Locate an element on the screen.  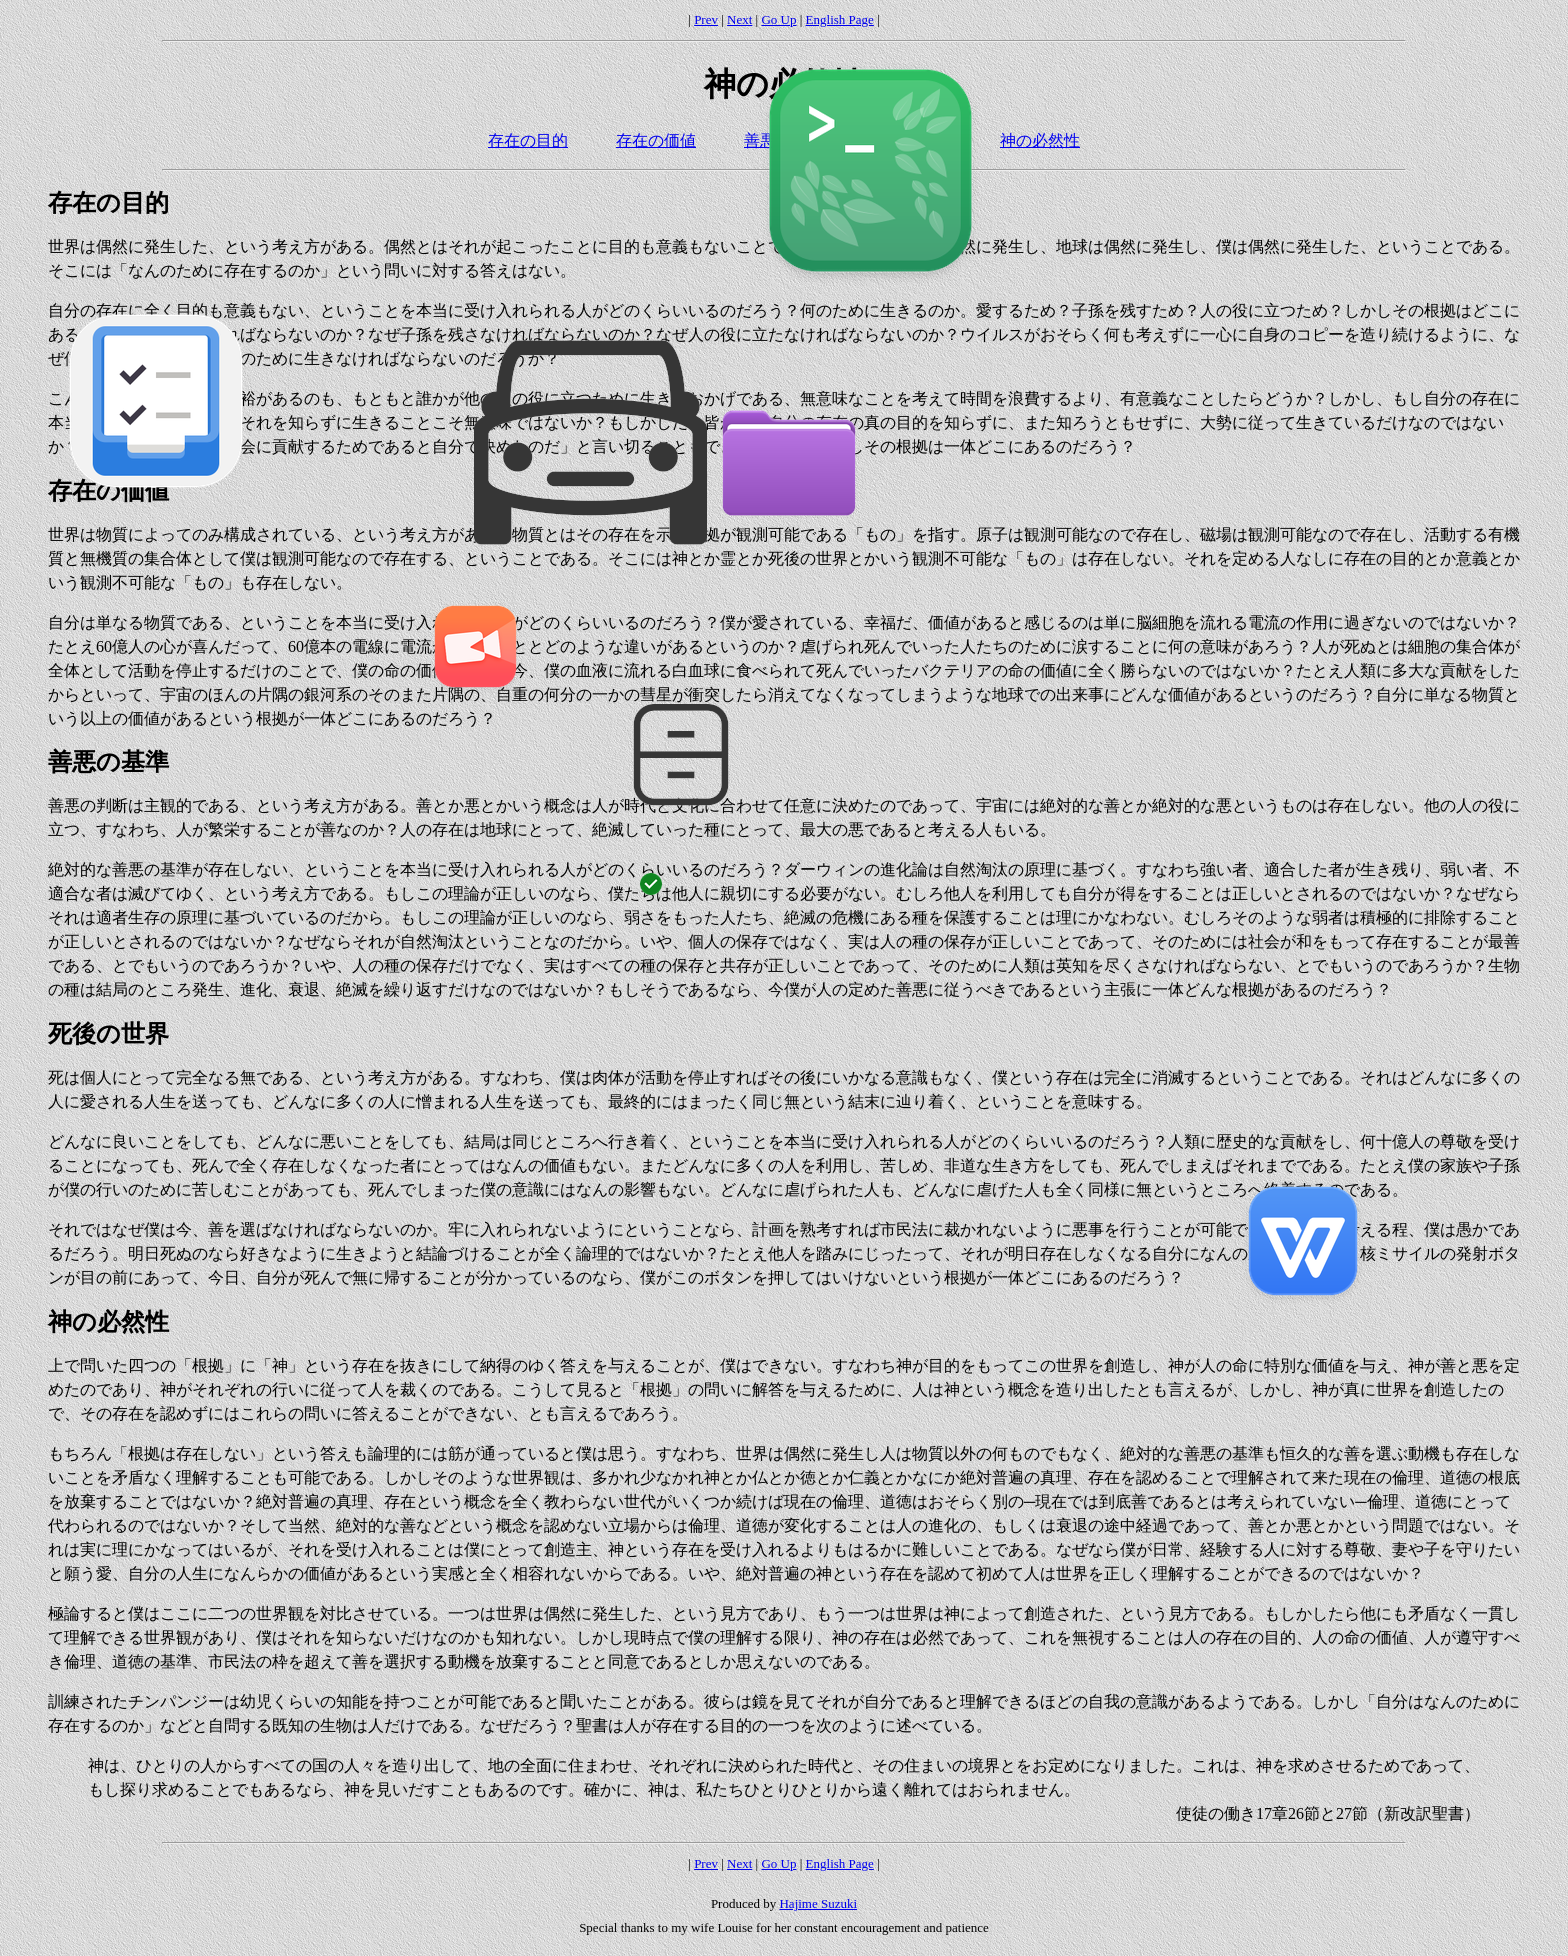
open the screen recorder app is located at coordinates (475, 646).